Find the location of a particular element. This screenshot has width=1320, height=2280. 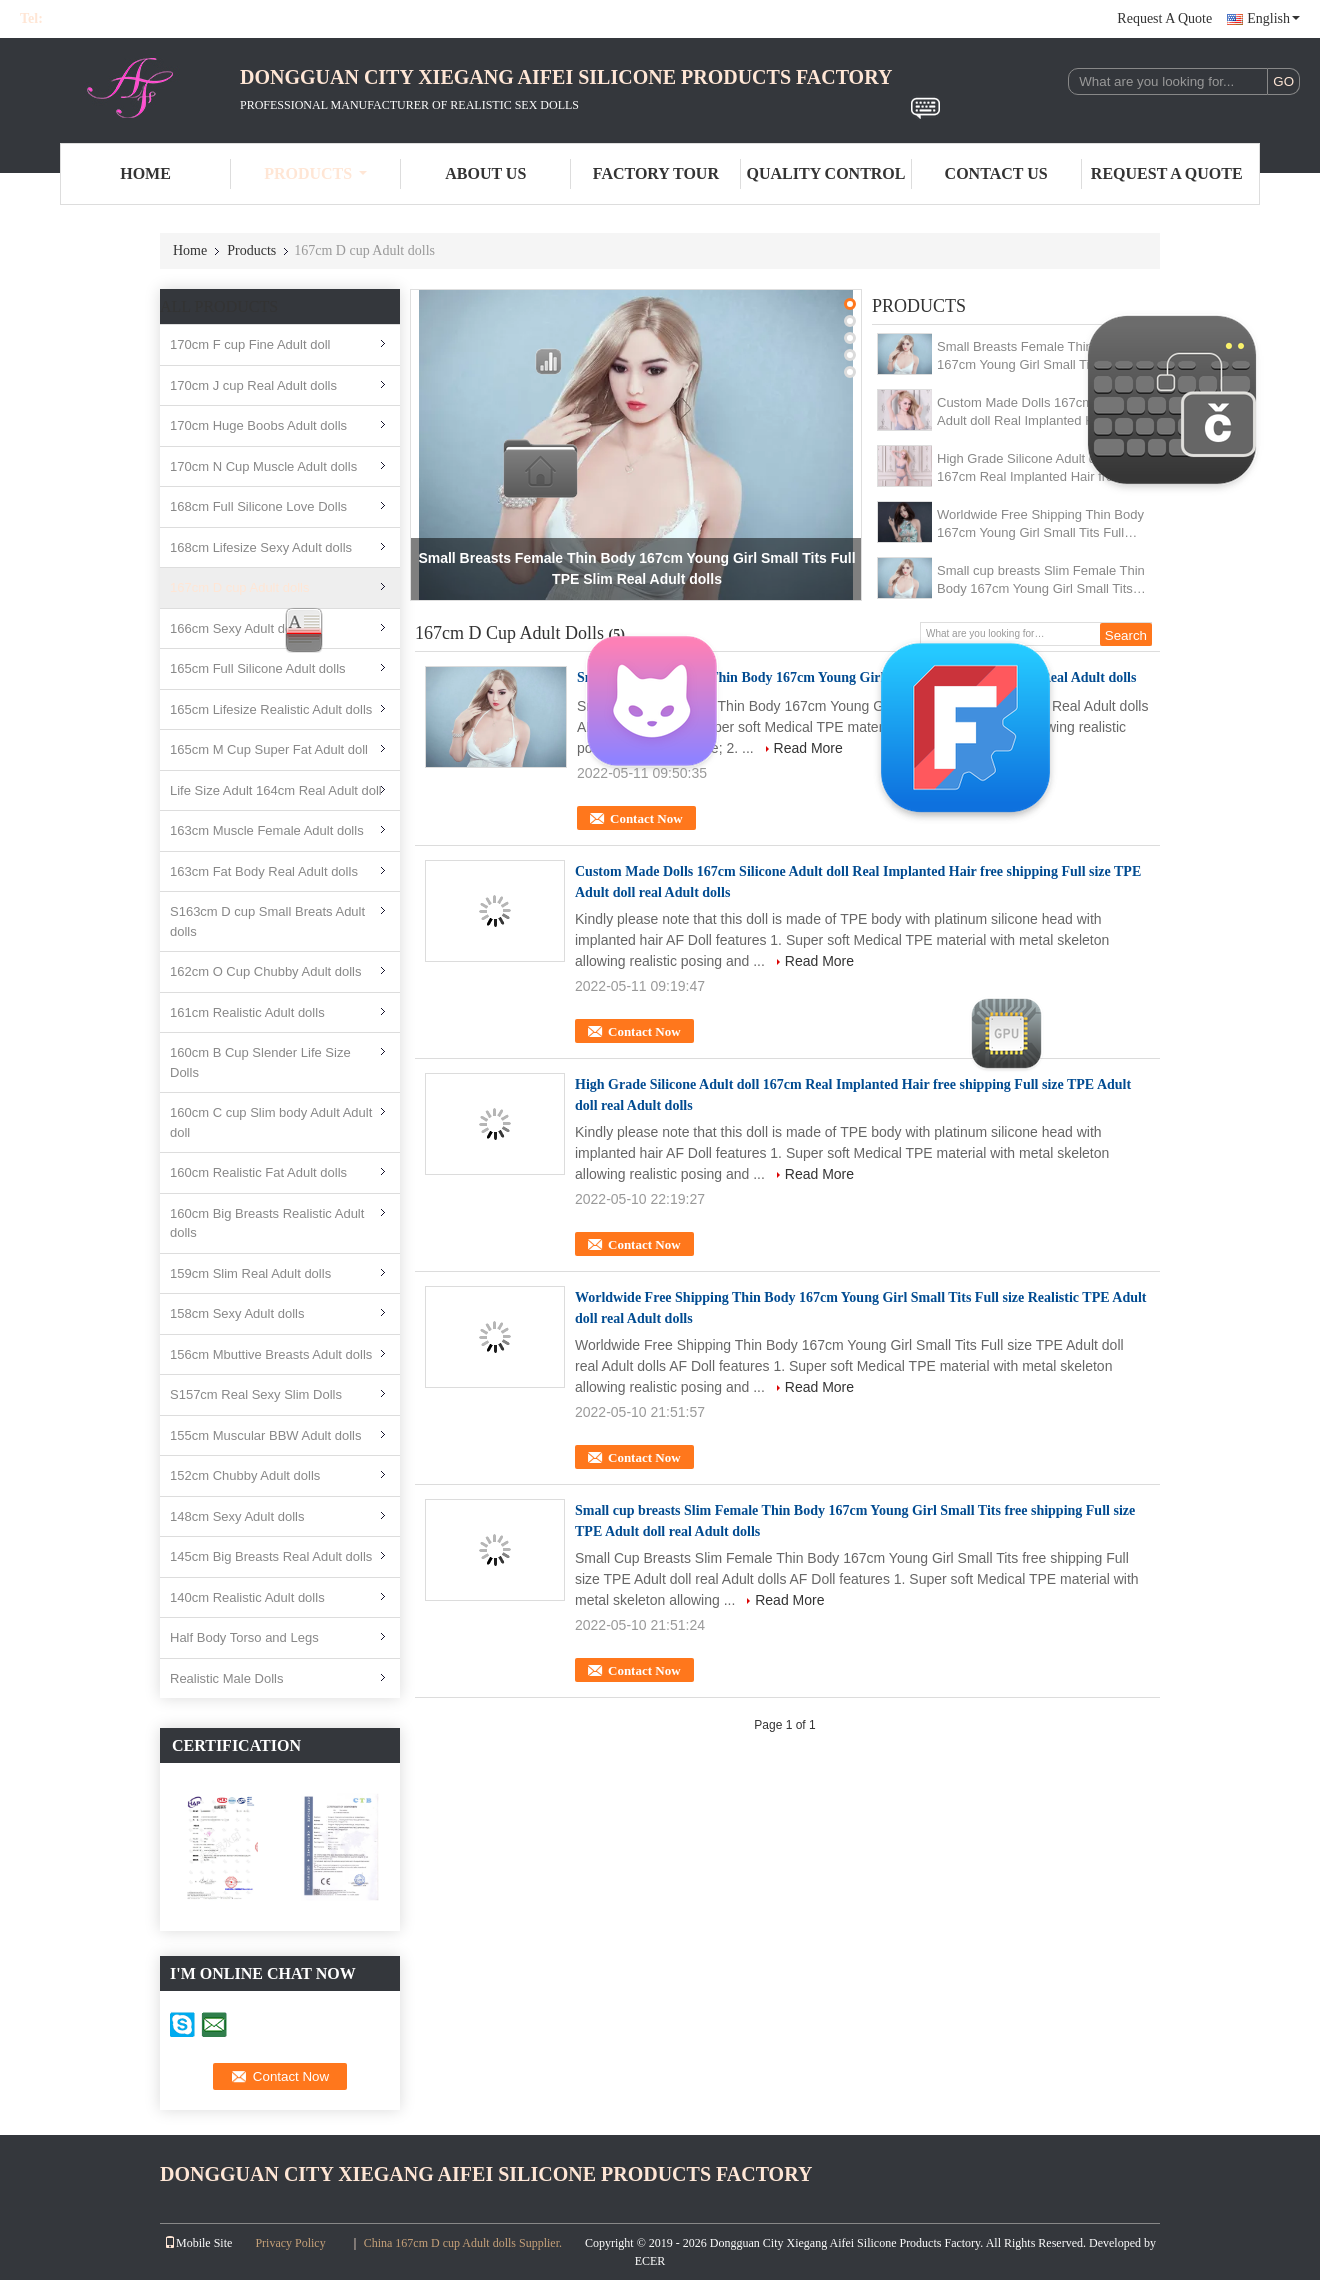

open tecla on-screen keyboard app is located at coordinates (1172, 400).